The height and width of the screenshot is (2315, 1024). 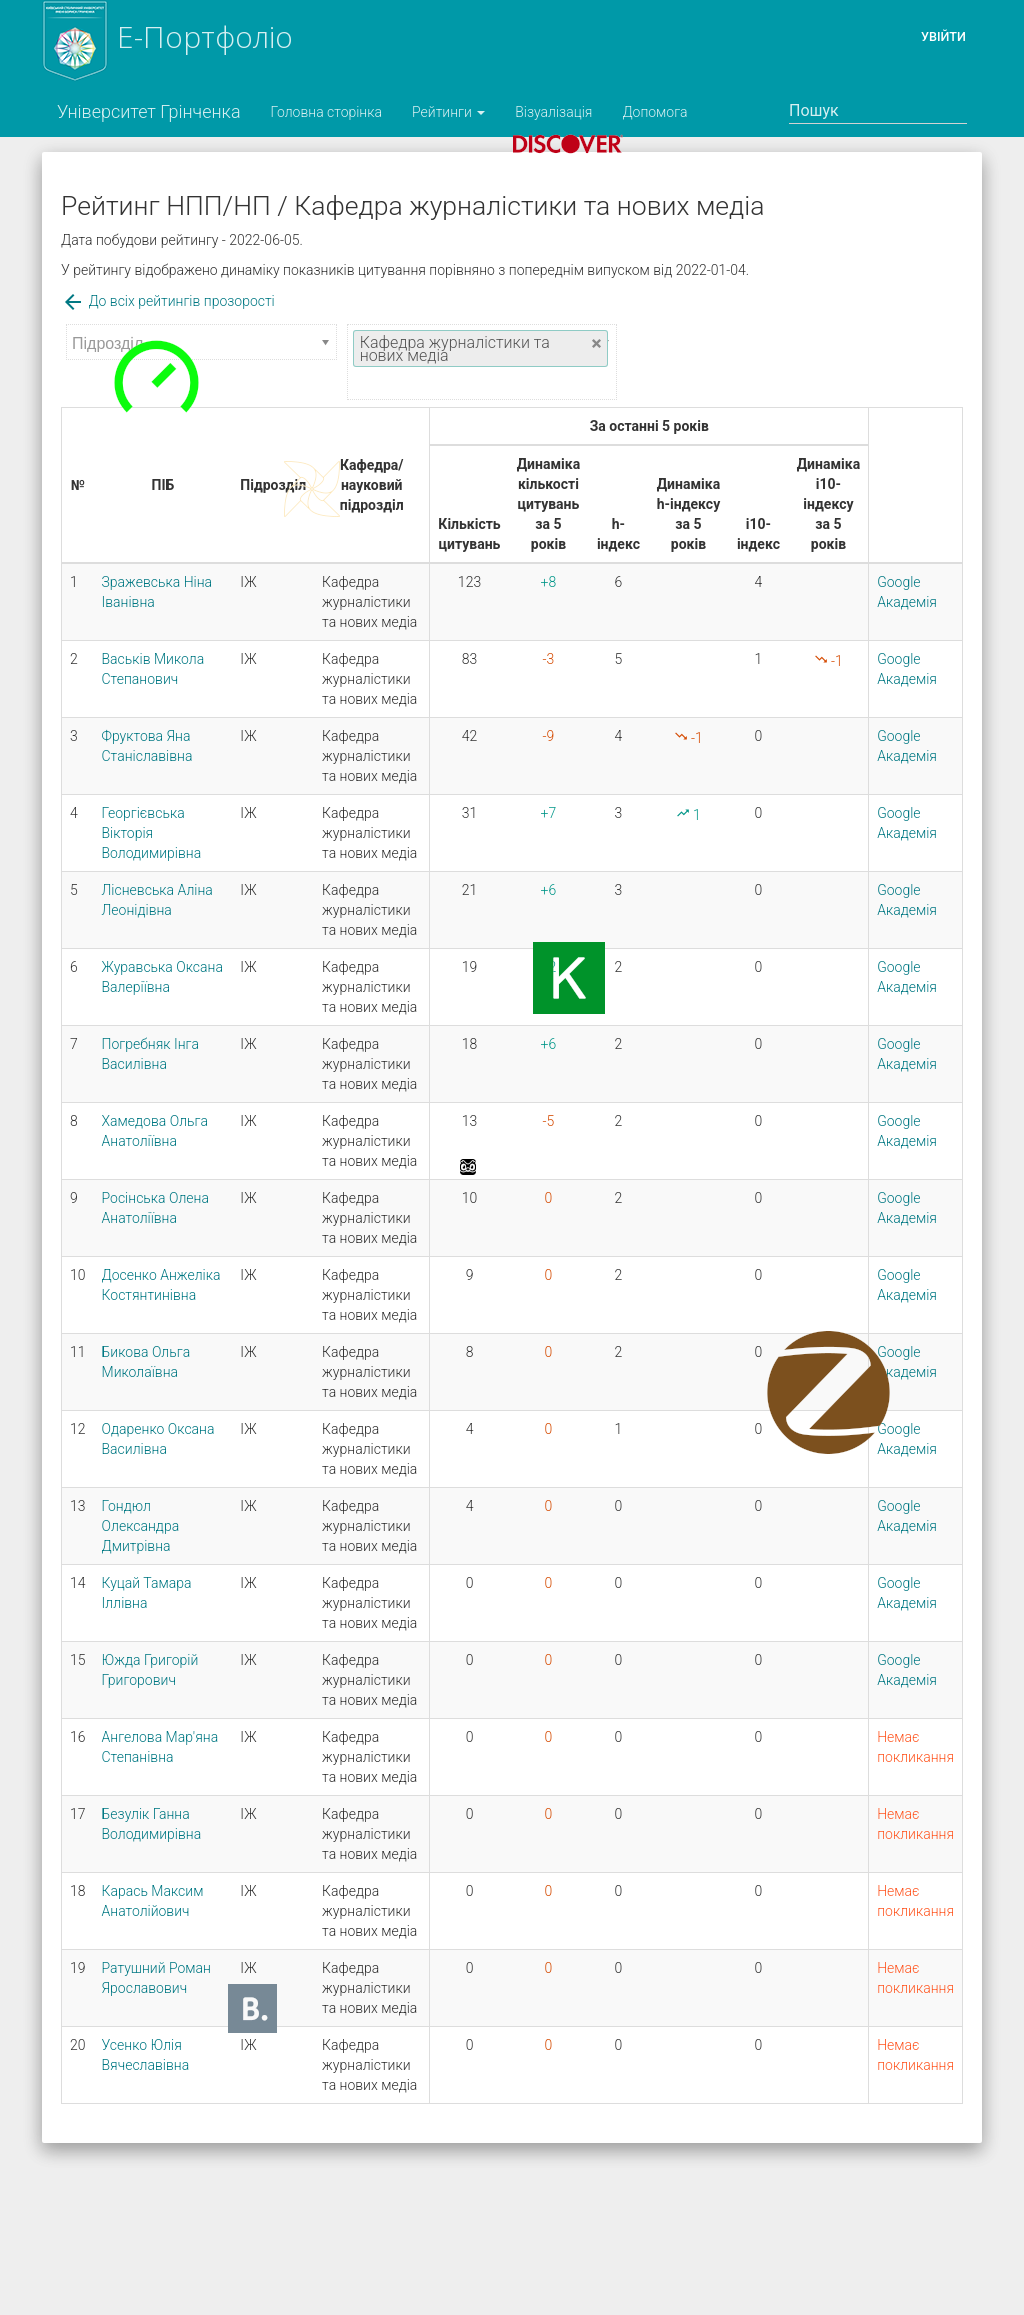 What do you see at coordinates (312, 489) in the screenshot?
I see `apache airflow logo` at bounding box center [312, 489].